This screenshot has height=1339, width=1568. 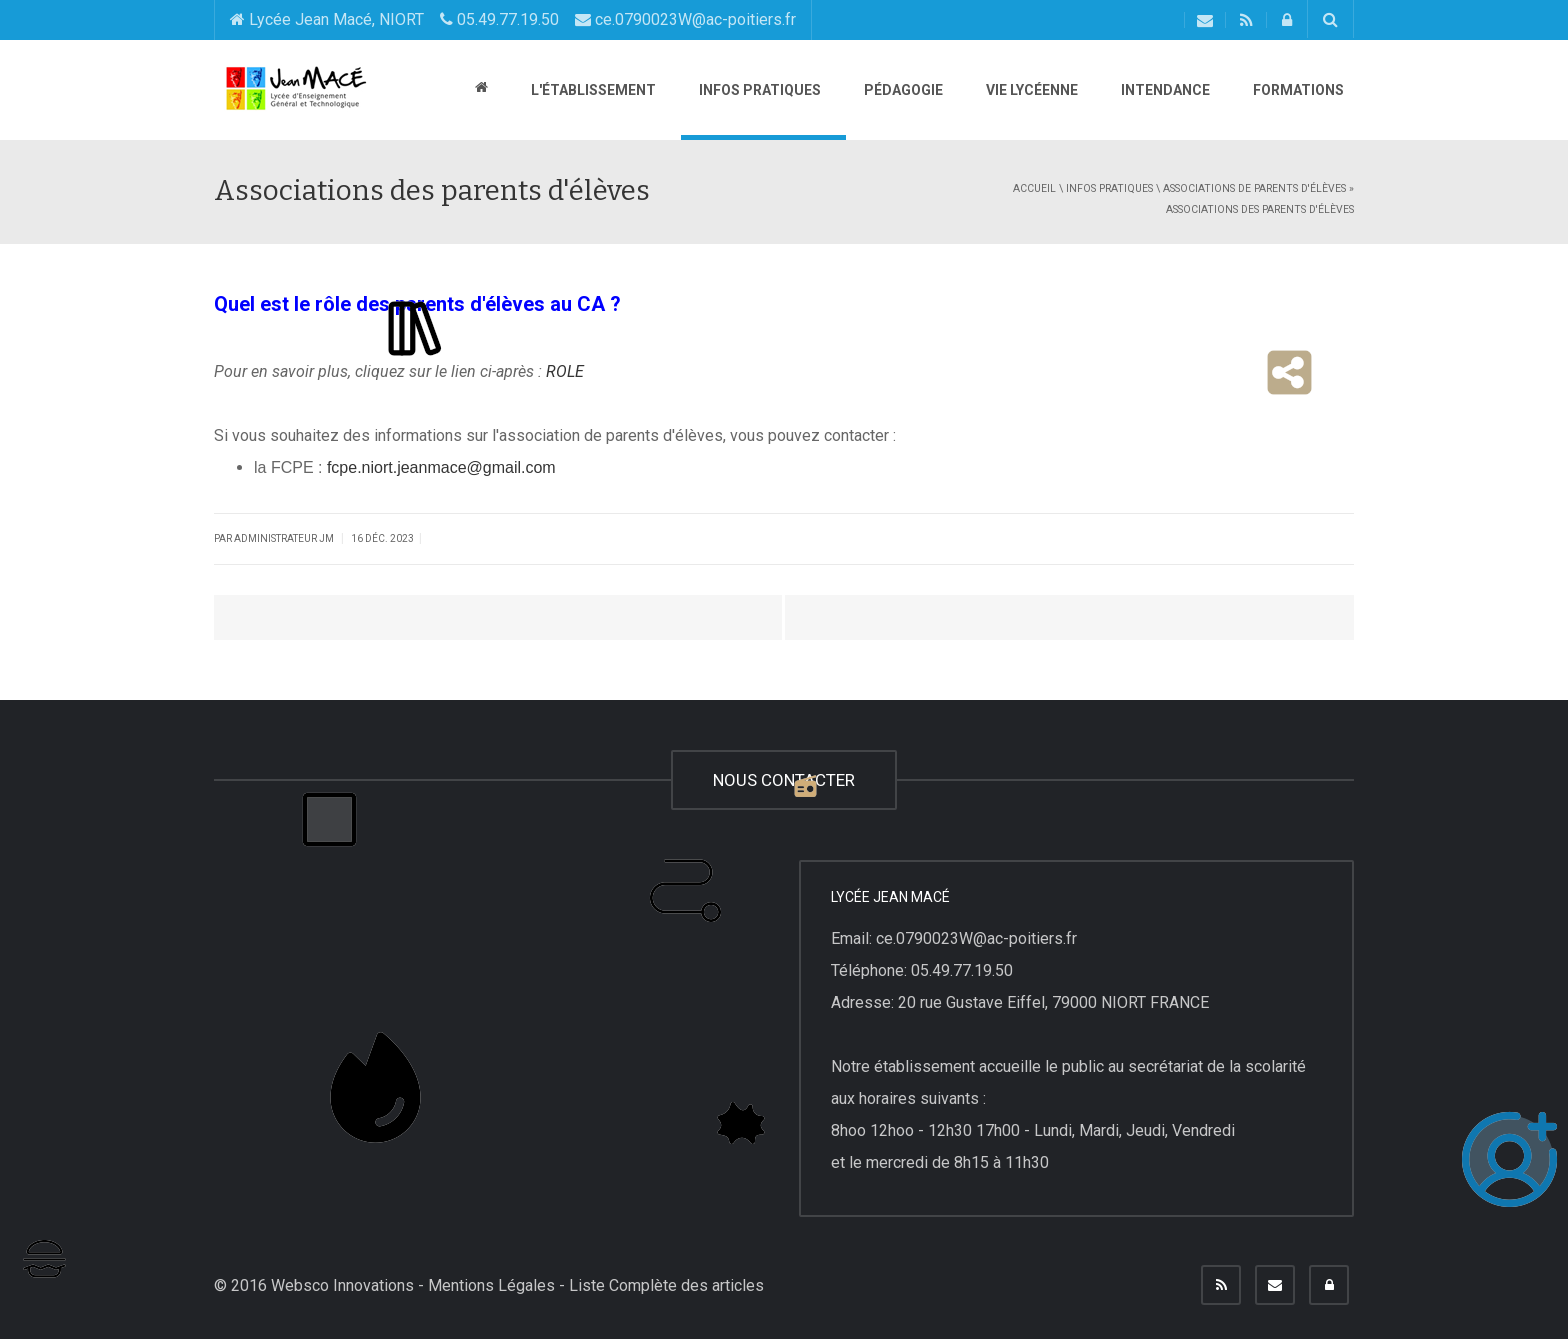 I want to click on access radio or audio streaming, so click(x=805, y=787).